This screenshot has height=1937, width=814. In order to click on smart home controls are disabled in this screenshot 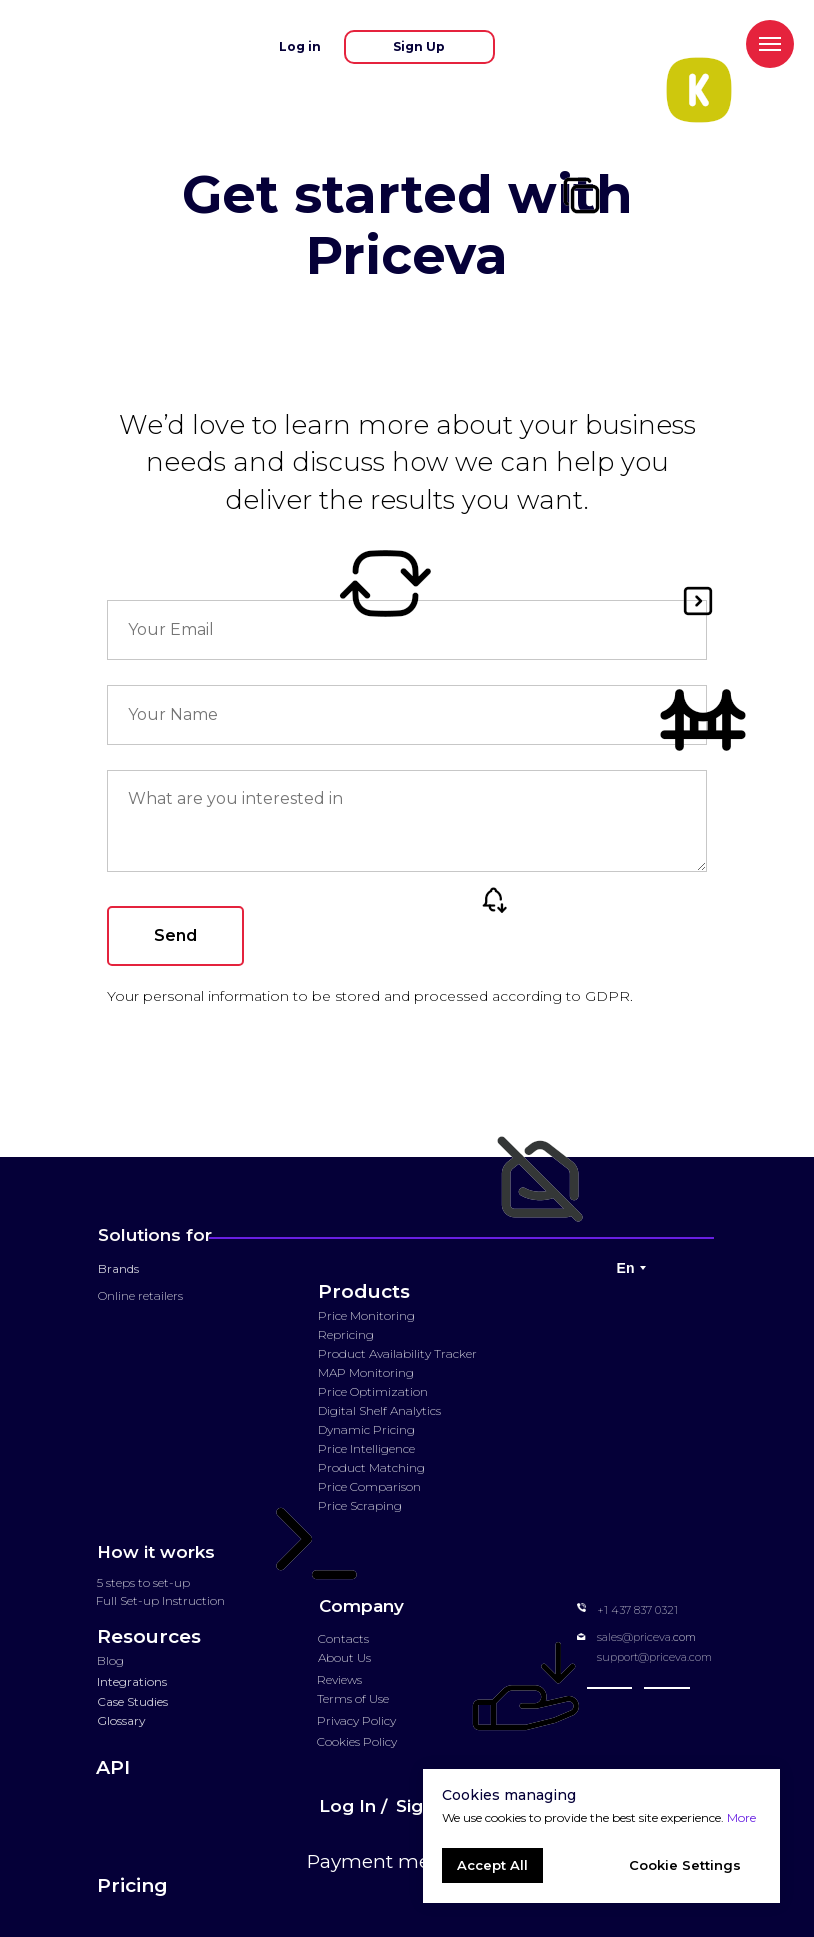, I will do `click(540, 1179)`.